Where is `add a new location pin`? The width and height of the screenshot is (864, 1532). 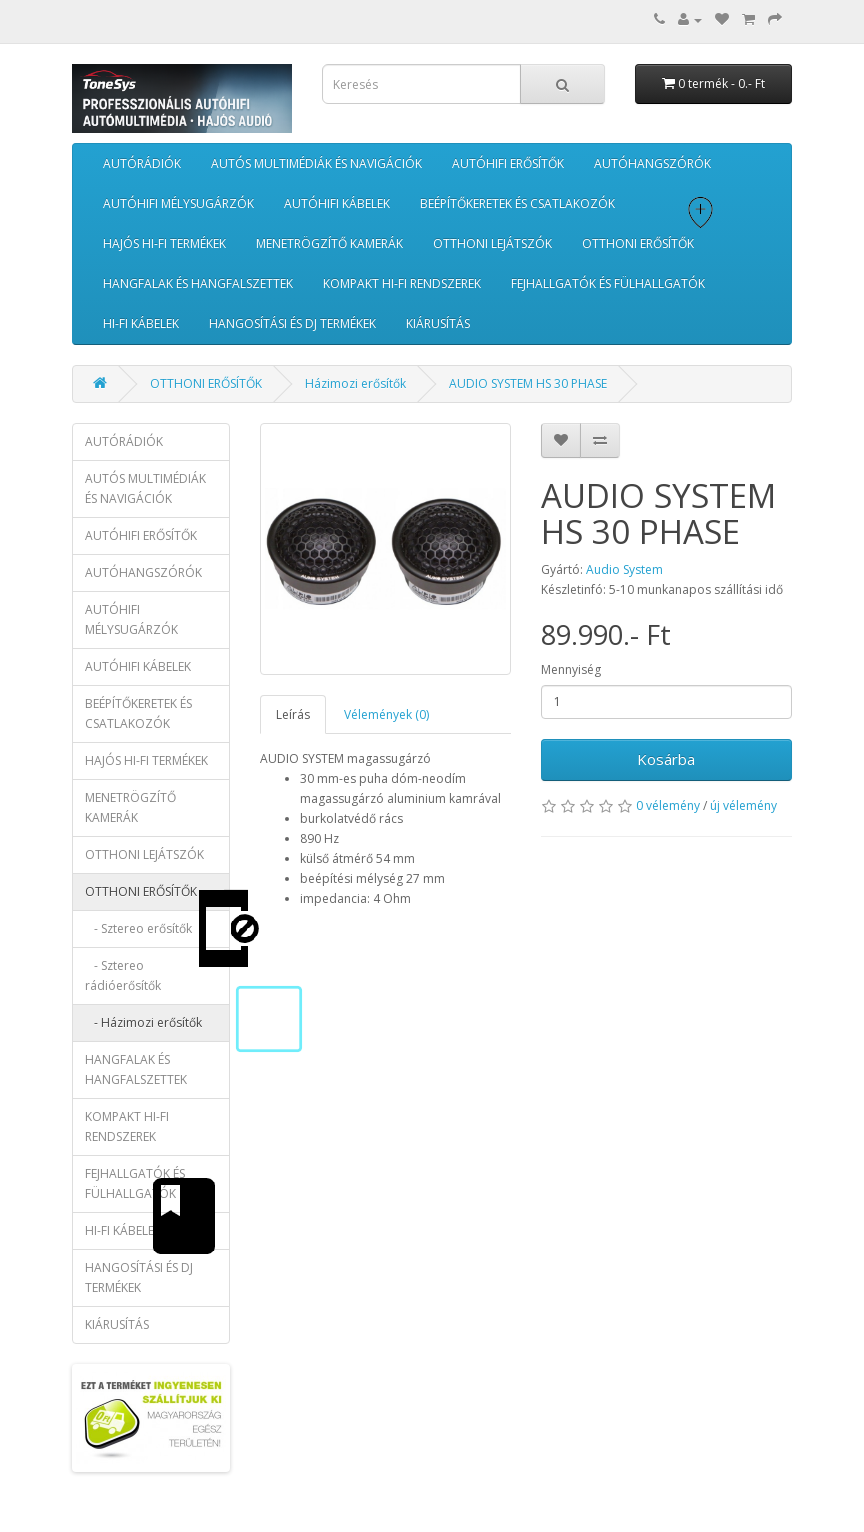
add a new location pin is located at coordinates (700, 212).